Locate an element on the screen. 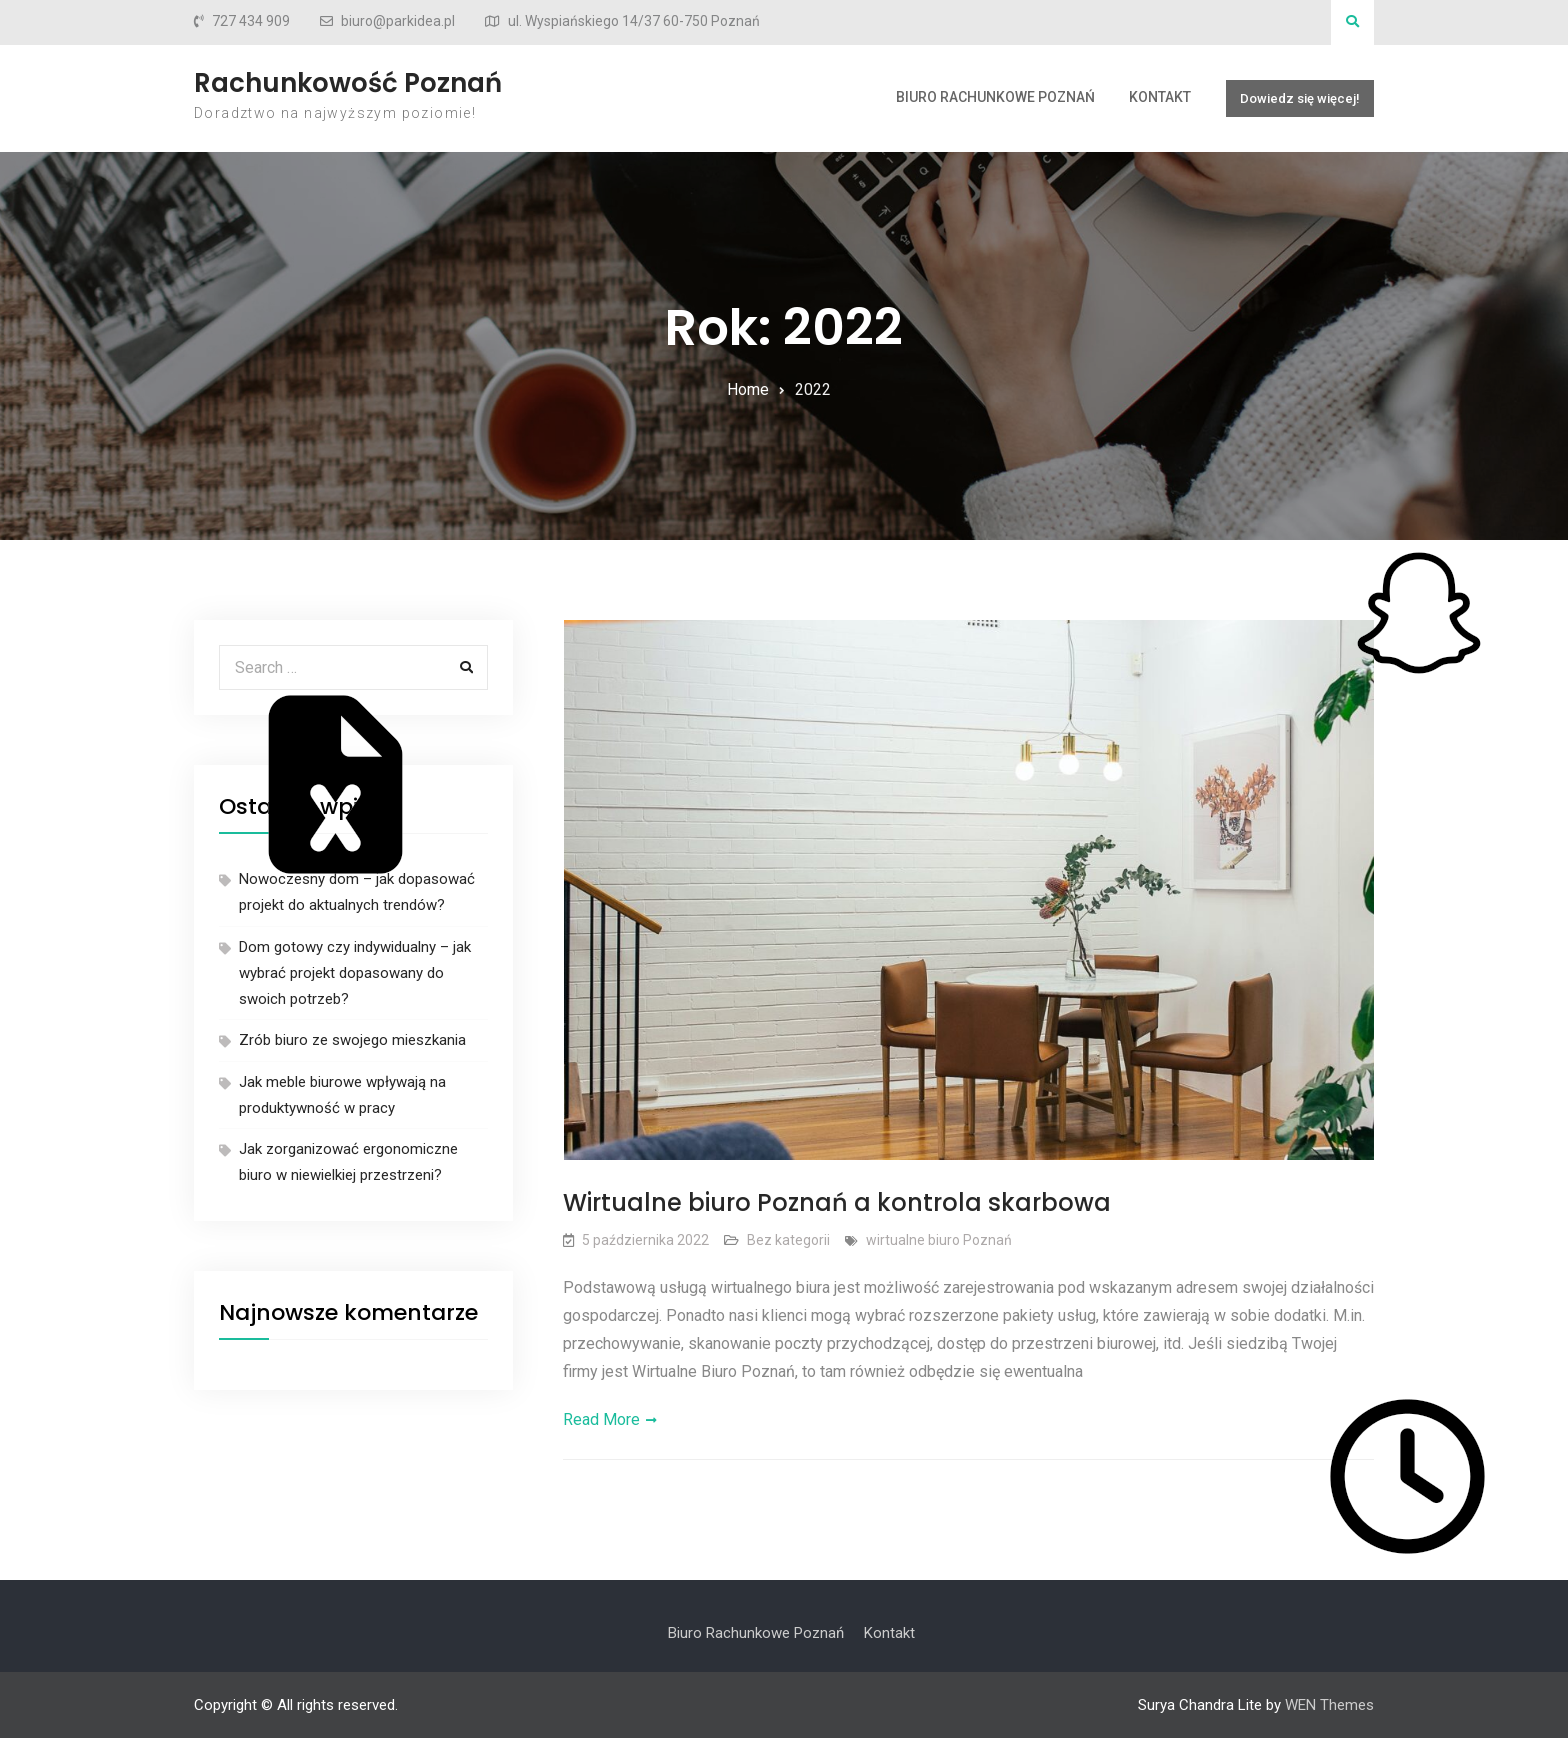 The height and width of the screenshot is (1738, 1568). open or view an excel spreadsheet is located at coordinates (335, 784).